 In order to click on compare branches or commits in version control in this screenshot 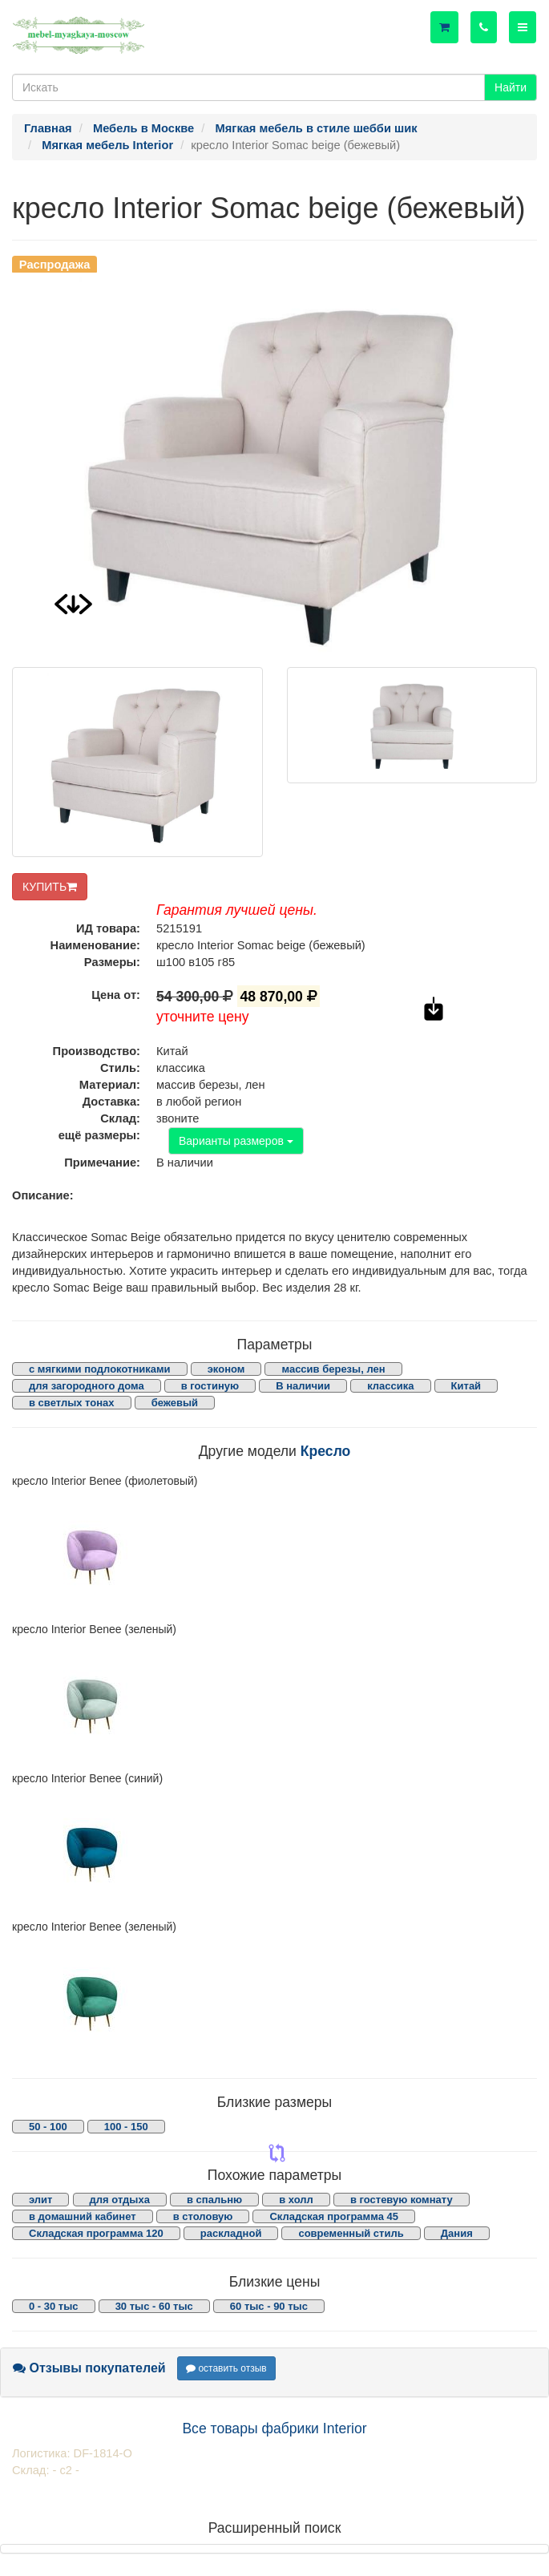, I will do `click(277, 2153)`.